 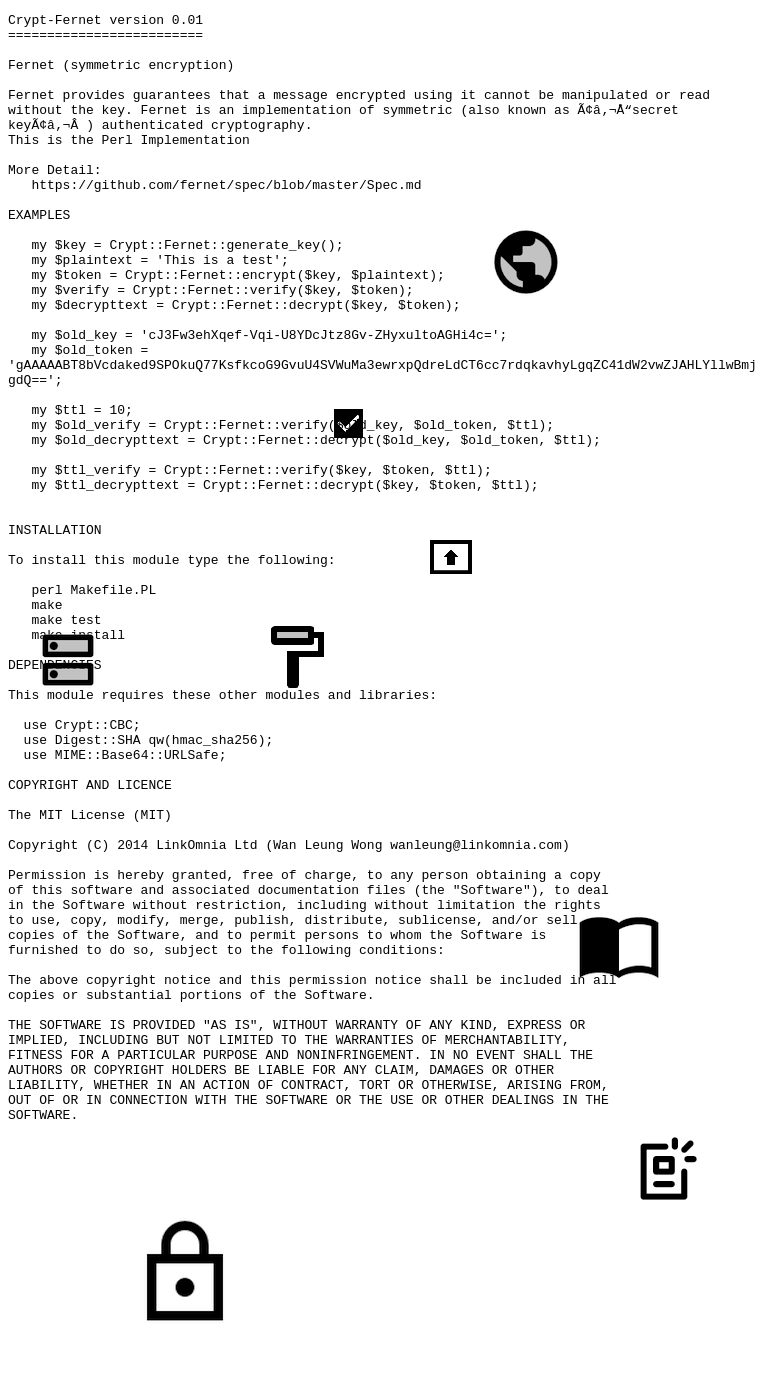 I want to click on import contacts from address book, so click(x=619, y=944).